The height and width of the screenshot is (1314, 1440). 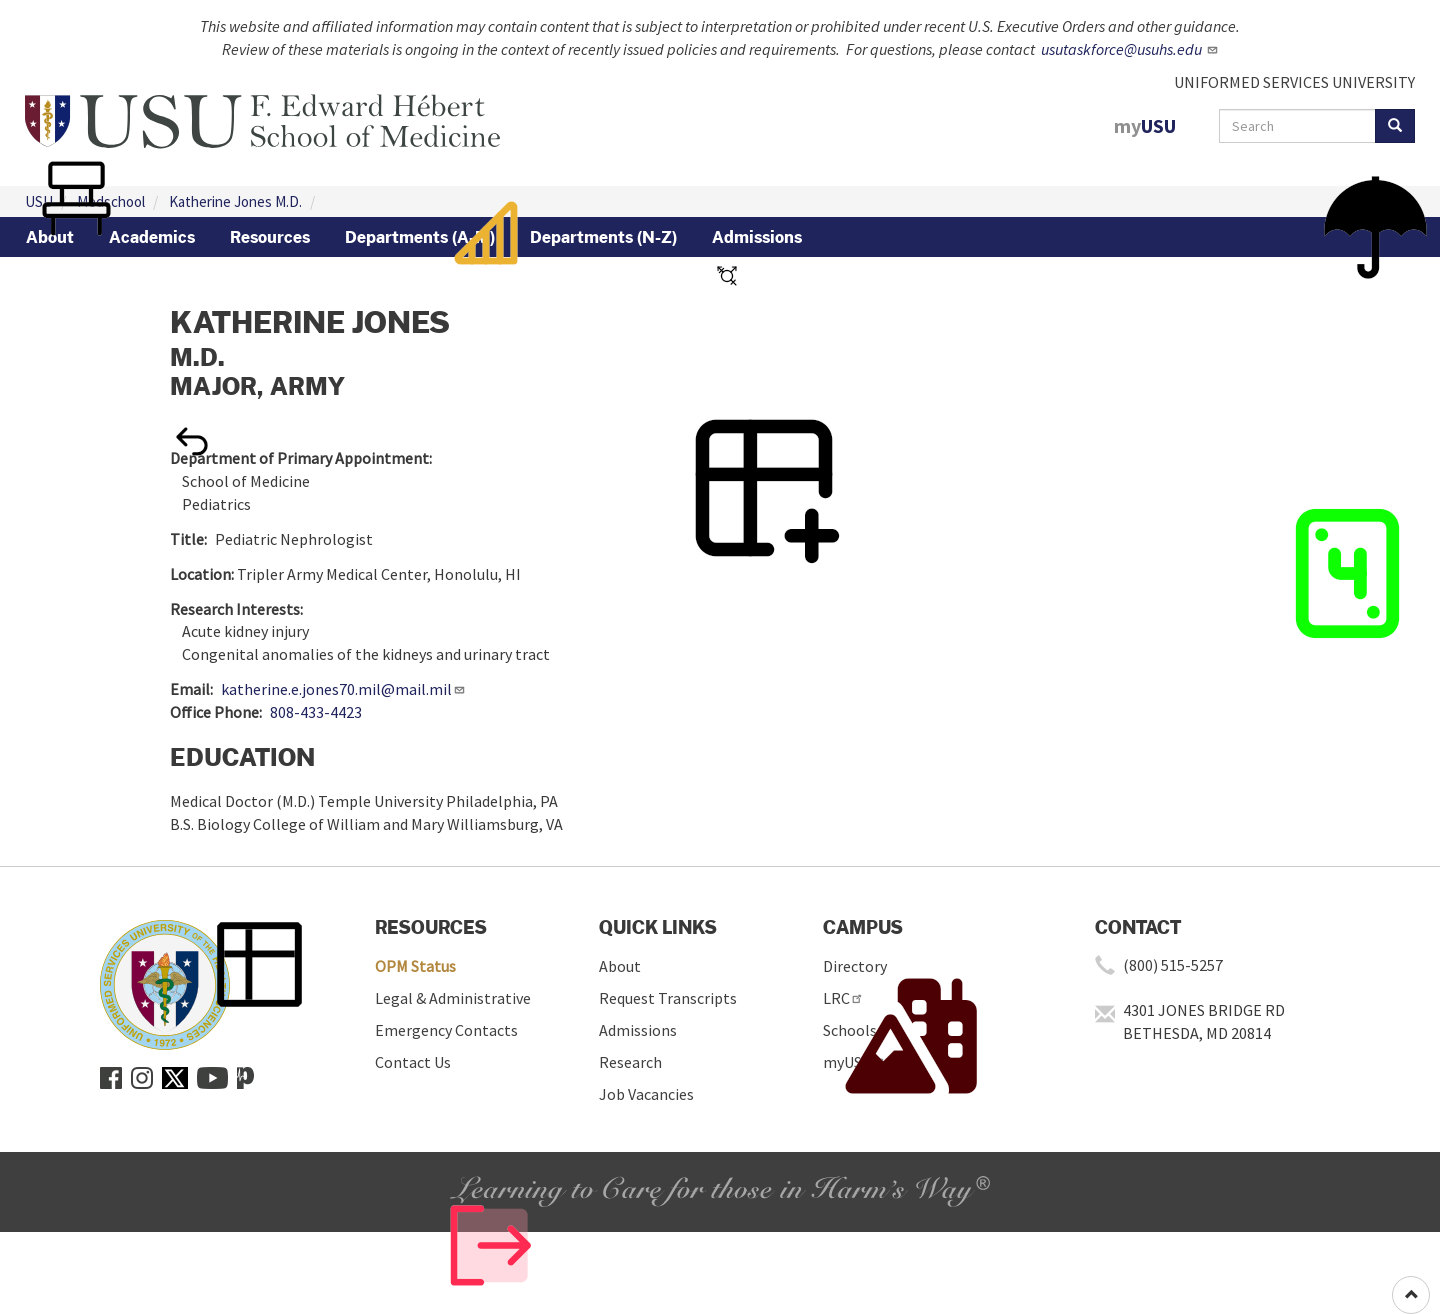 I want to click on explore outdoor and urban destinations, so click(x=912, y=1036).